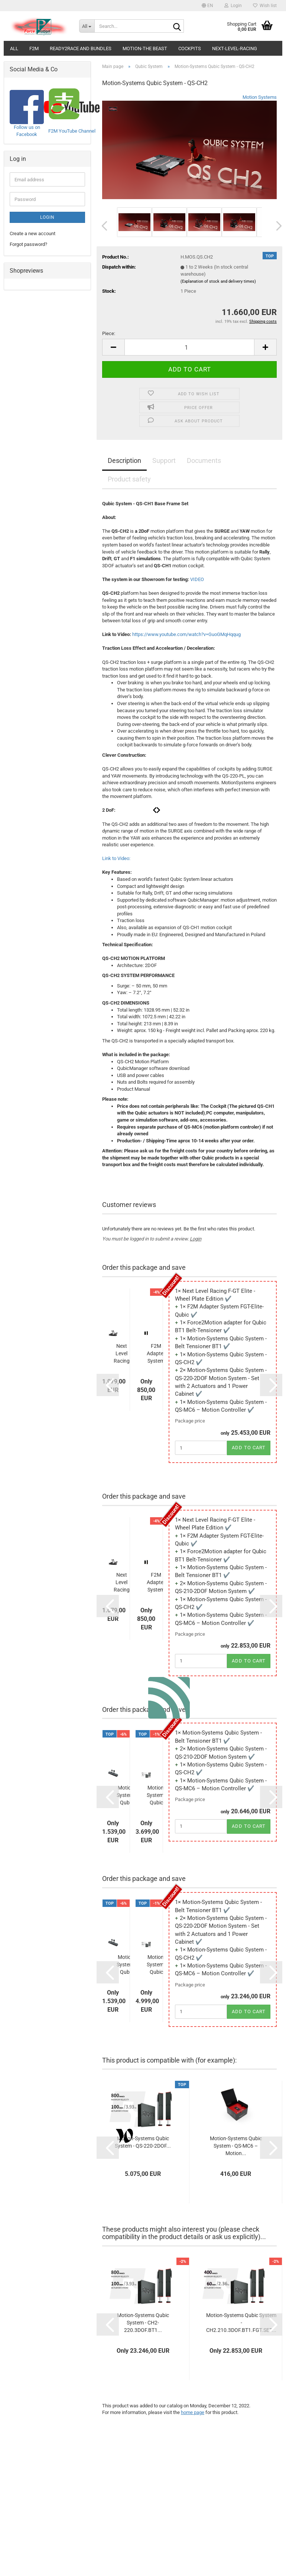 This screenshot has width=286, height=2576. What do you see at coordinates (169, 1698) in the screenshot?
I see `MQTT protocol or messaging service integration` at bounding box center [169, 1698].